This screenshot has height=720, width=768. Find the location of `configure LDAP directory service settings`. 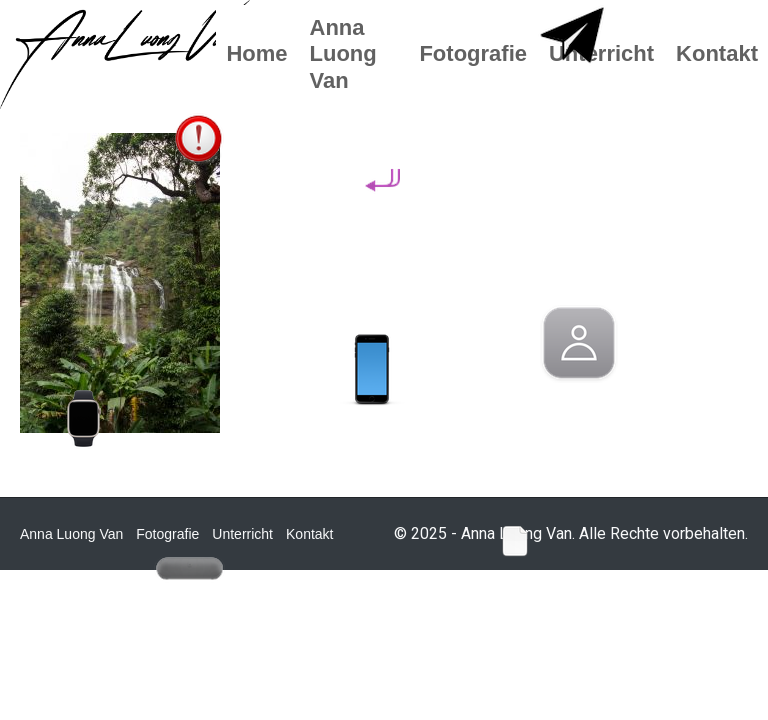

configure LDAP directory service settings is located at coordinates (579, 344).